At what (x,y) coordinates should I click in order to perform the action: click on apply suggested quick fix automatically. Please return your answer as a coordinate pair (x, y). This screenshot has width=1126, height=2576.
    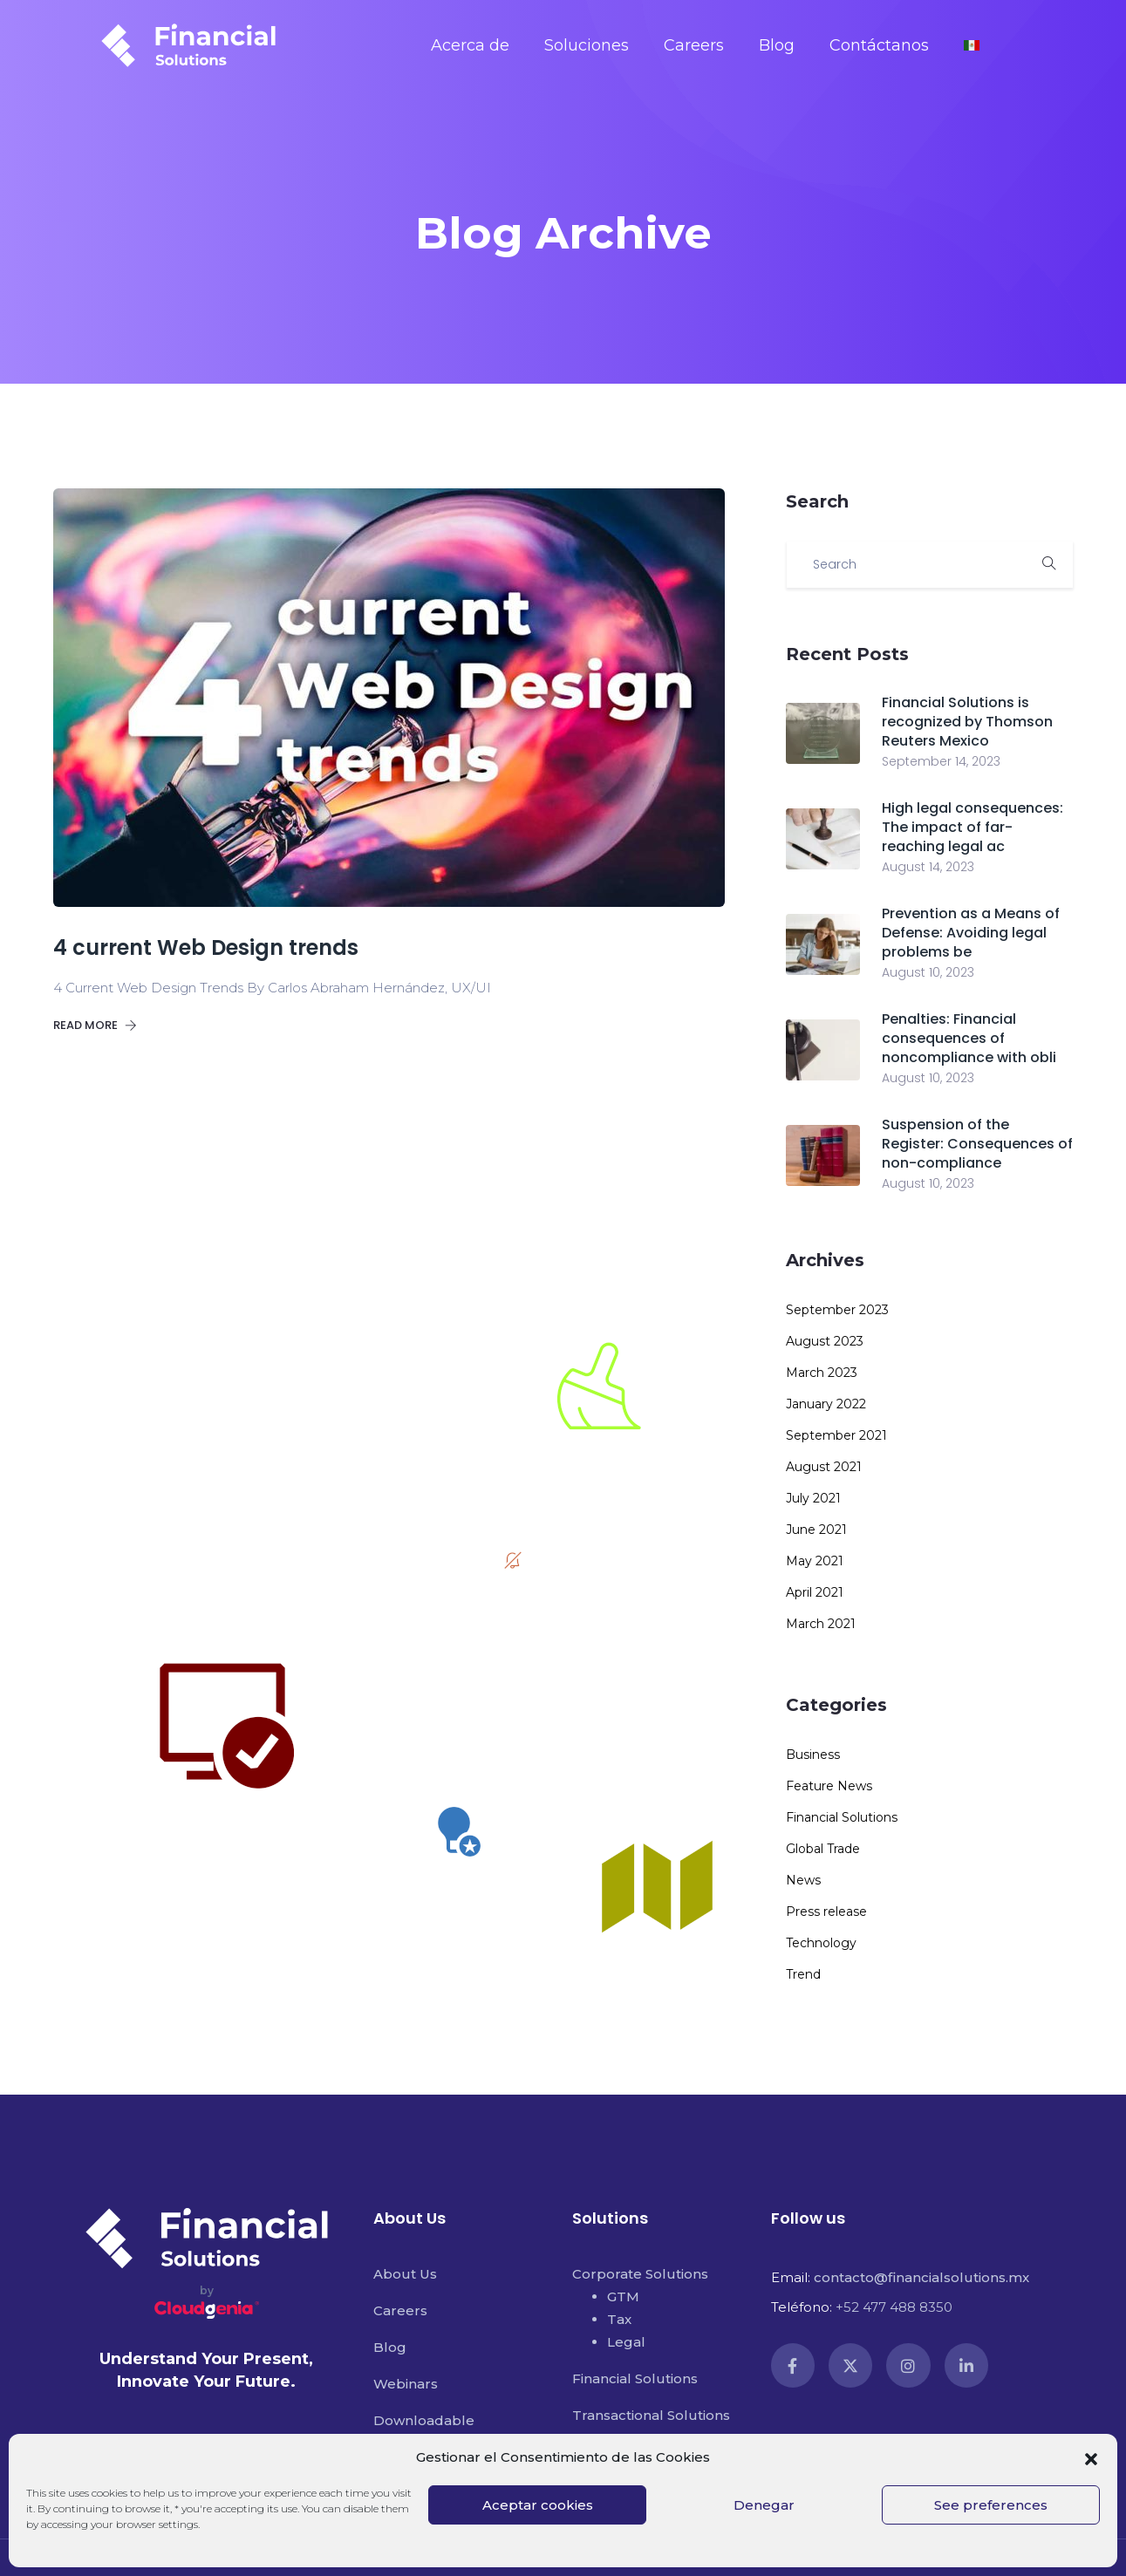
    Looking at the image, I should click on (455, 1831).